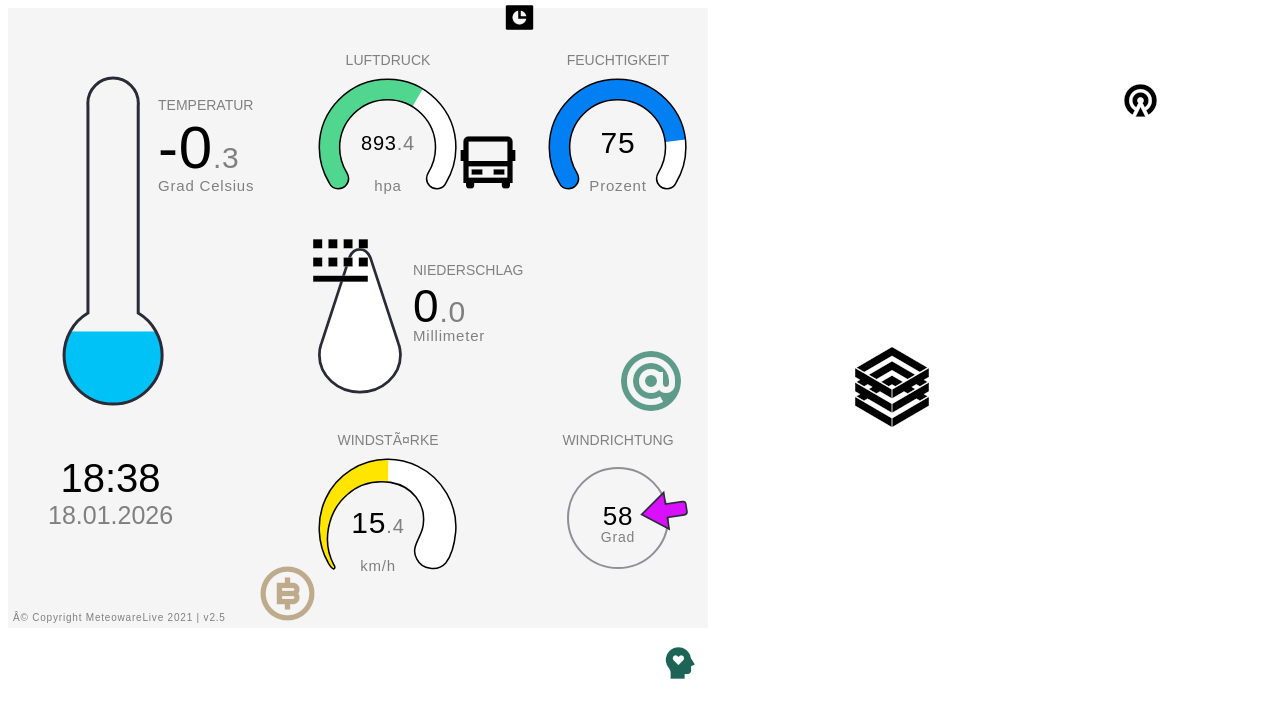 The height and width of the screenshot is (720, 1280). Describe the element at coordinates (680, 663) in the screenshot. I see `access mental health resources` at that location.